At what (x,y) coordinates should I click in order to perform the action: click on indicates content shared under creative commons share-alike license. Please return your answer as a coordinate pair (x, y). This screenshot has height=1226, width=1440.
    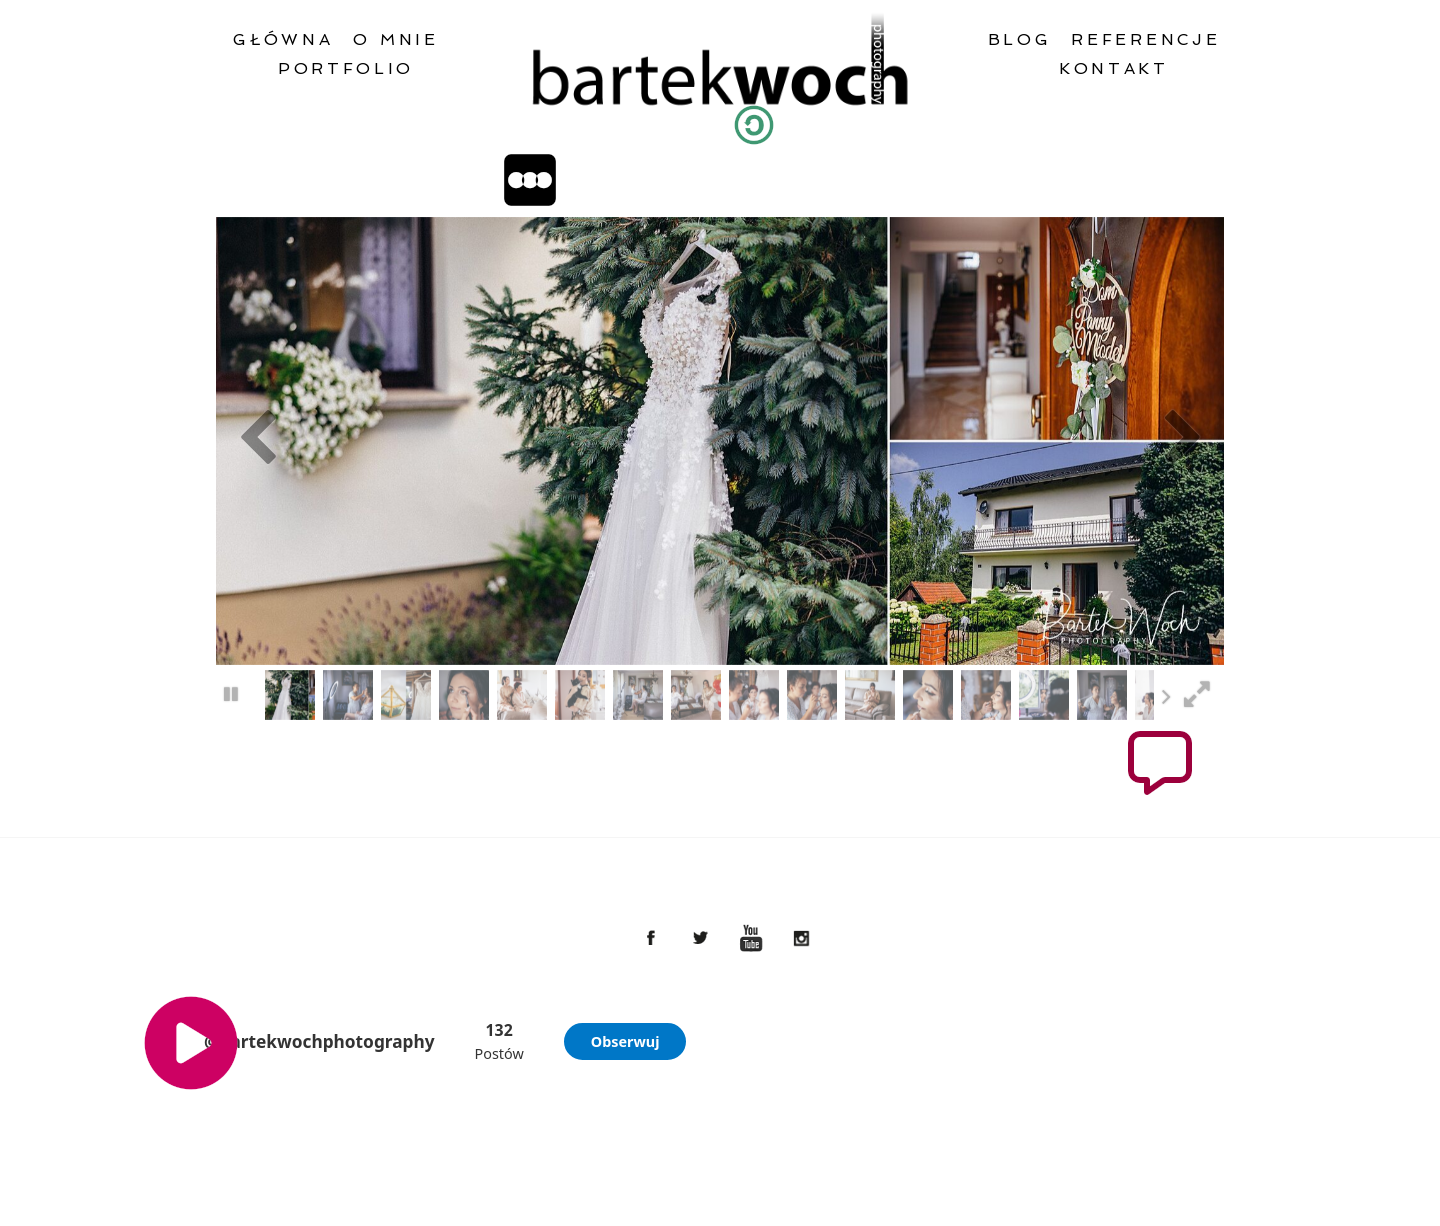
    Looking at the image, I should click on (754, 125).